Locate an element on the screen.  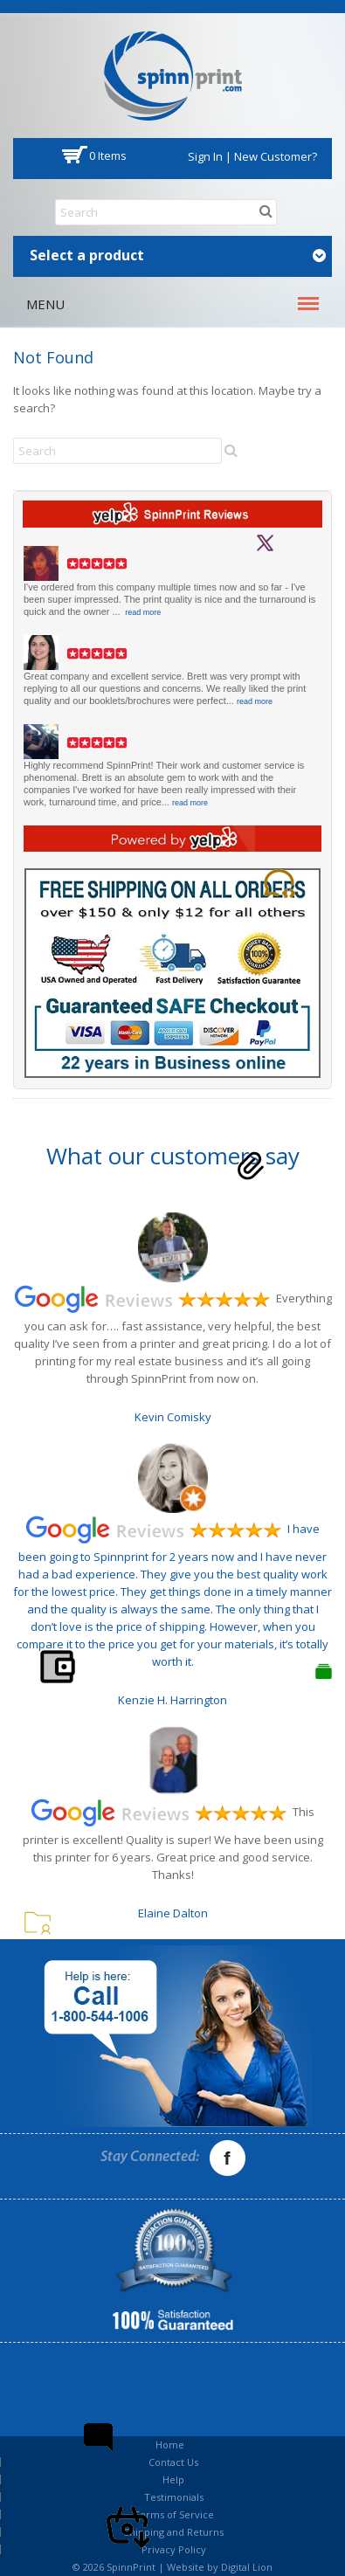
attach a file to your message is located at coordinates (250, 1165).